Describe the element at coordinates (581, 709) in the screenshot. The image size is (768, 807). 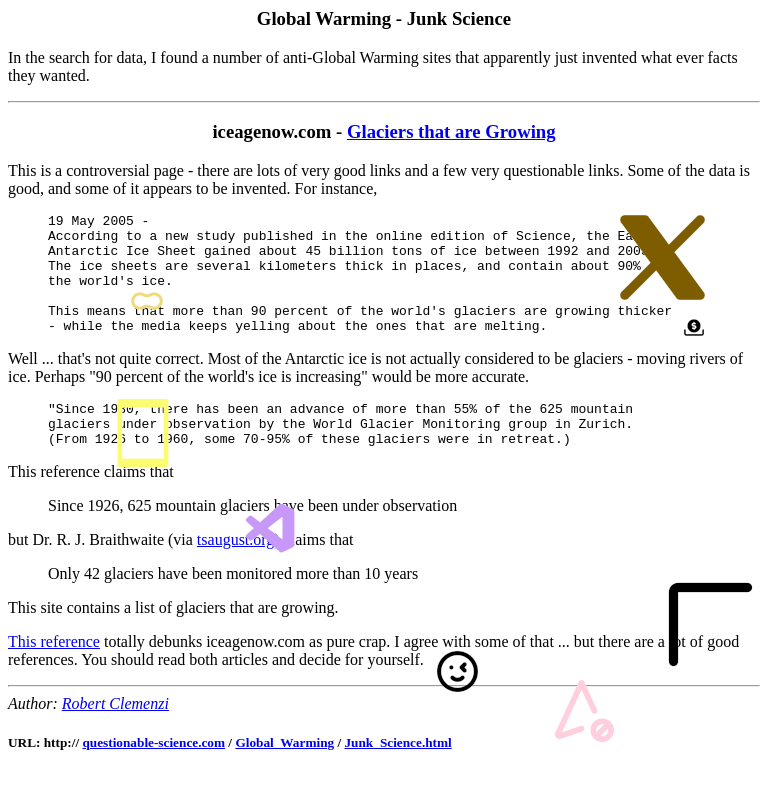
I see `cancel current navigation route` at that location.